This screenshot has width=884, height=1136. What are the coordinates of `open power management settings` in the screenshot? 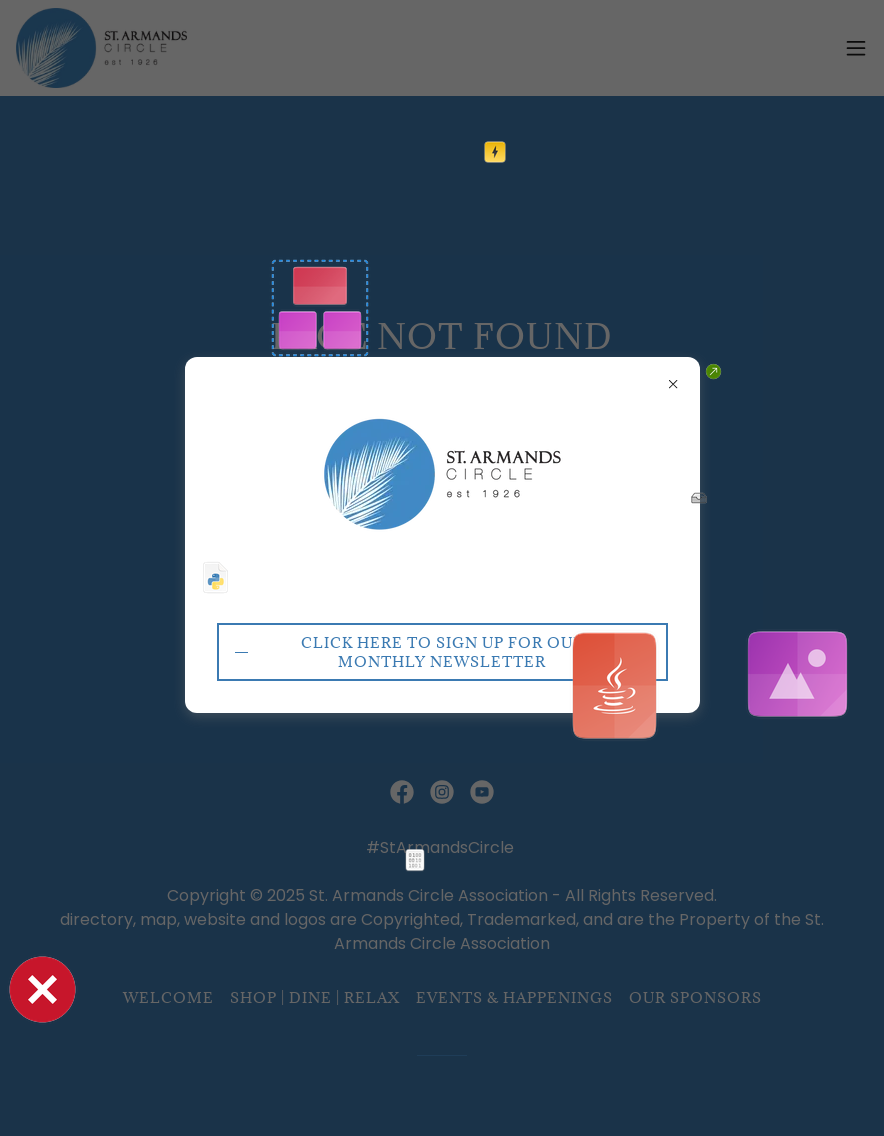 It's located at (495, 152).